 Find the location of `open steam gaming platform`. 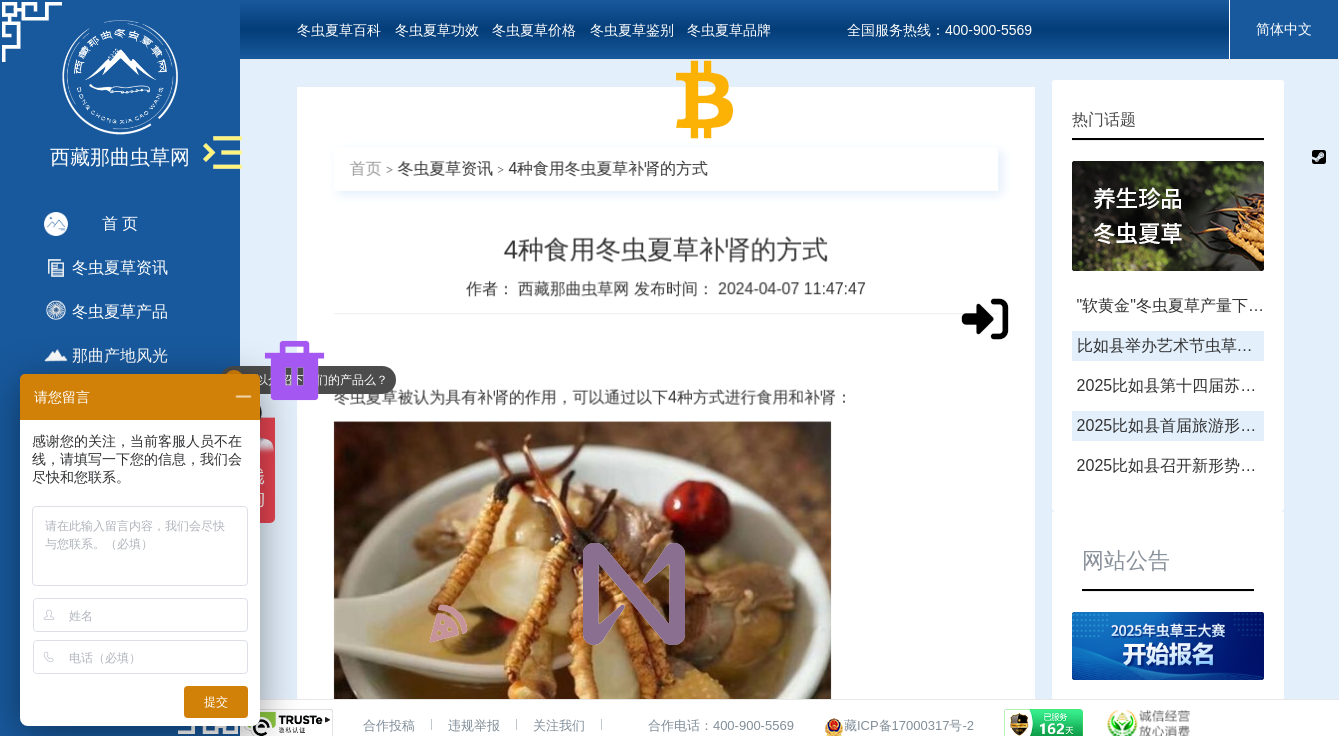

open steam gaming platform is located at coordinates (1319, 157).